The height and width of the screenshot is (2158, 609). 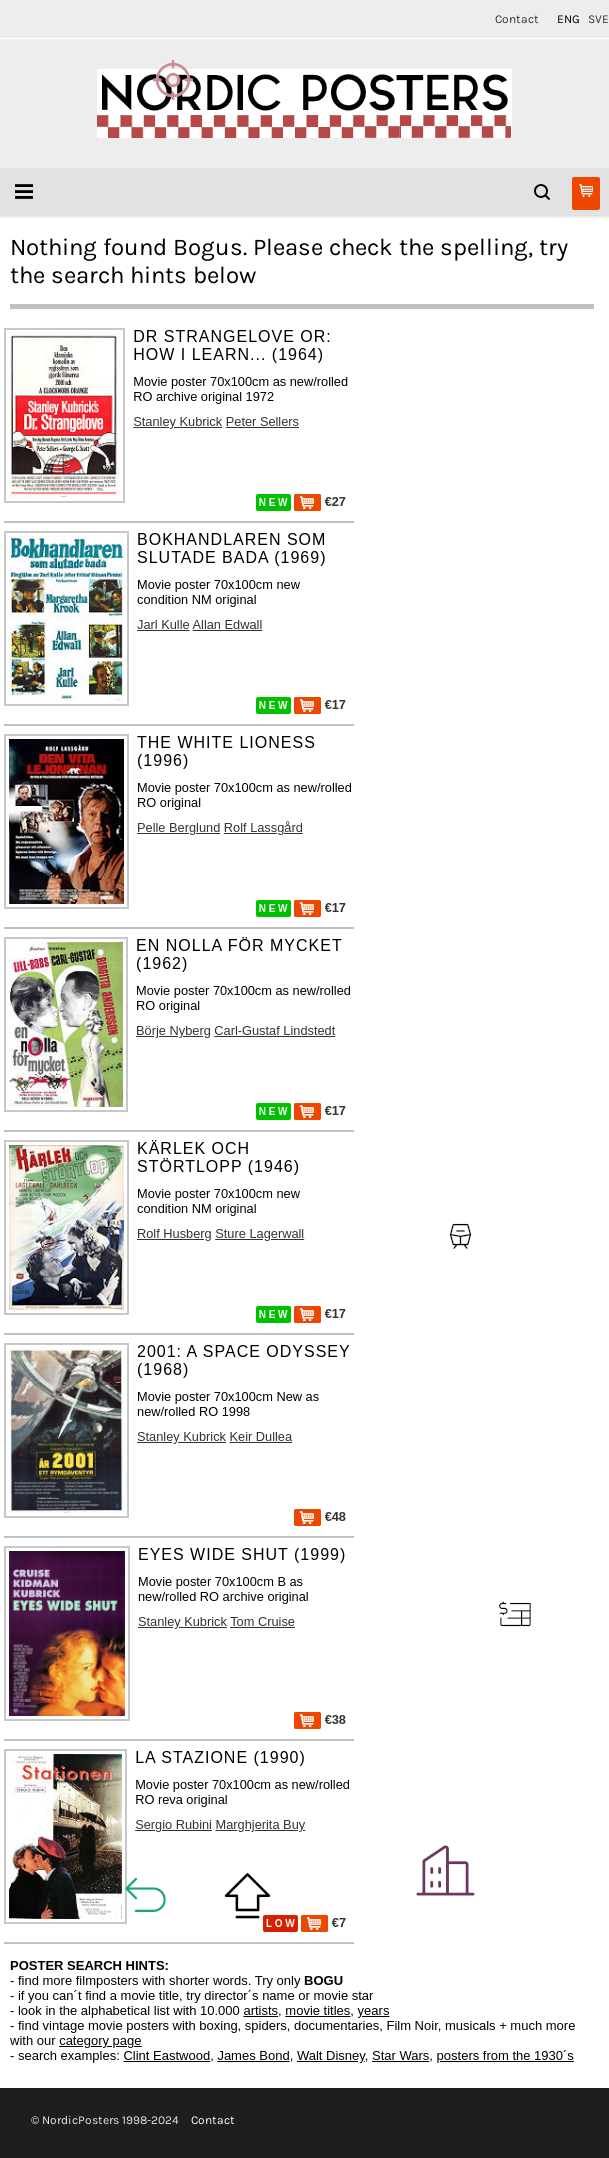 I want to click on center map on current location, so click(x=173, y=80).